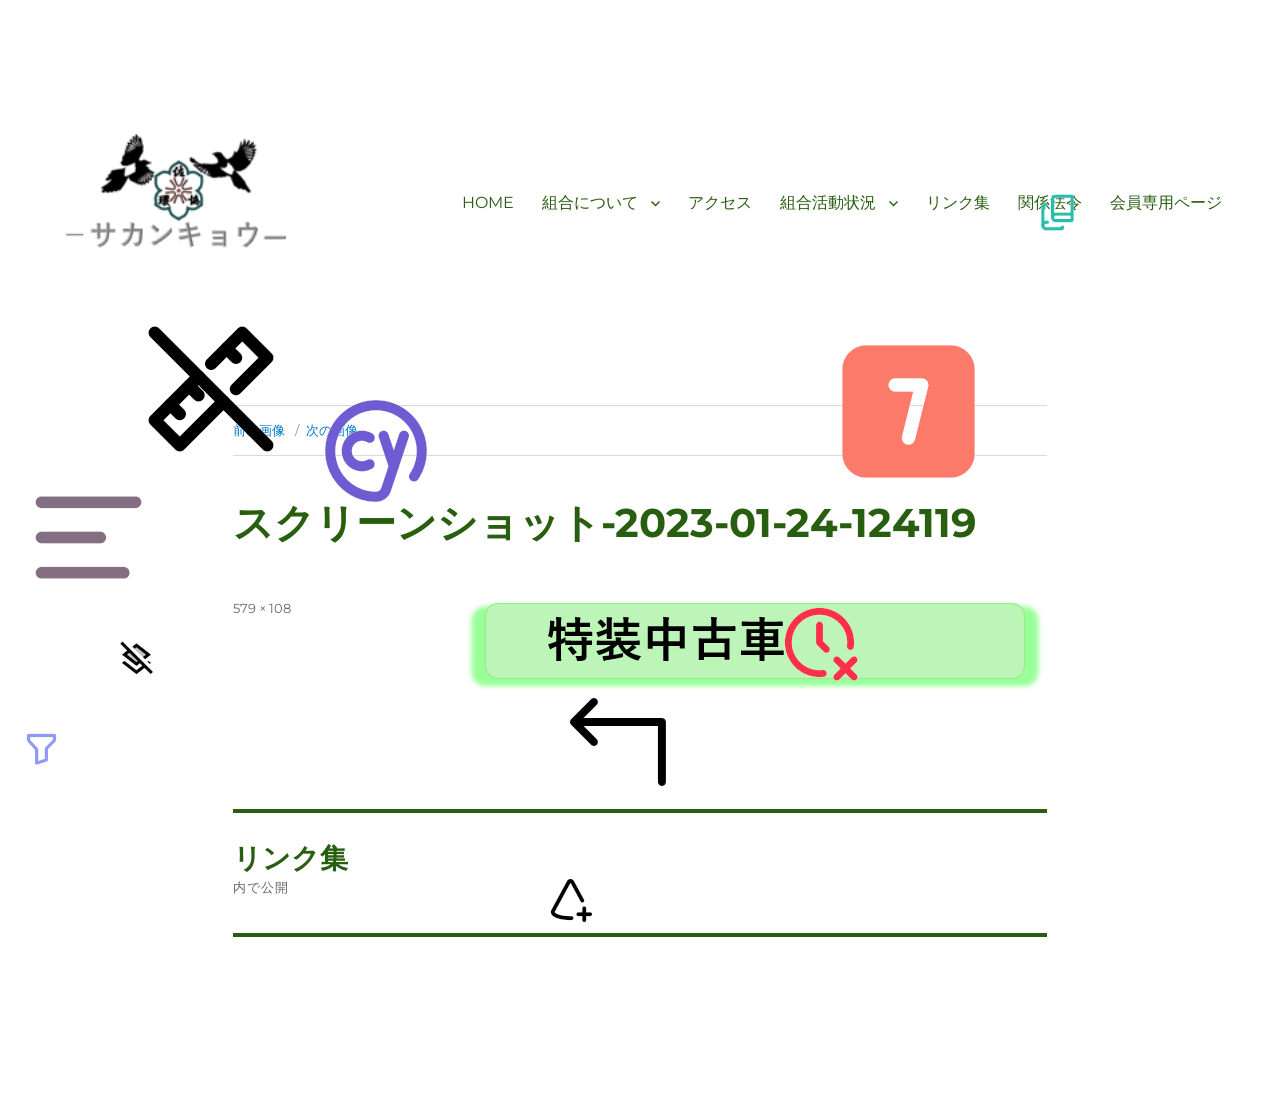  What do you see at coordinates (211, 389) in the screenshot?
I see `disable measurement tools` at bounding box center [211, 389].